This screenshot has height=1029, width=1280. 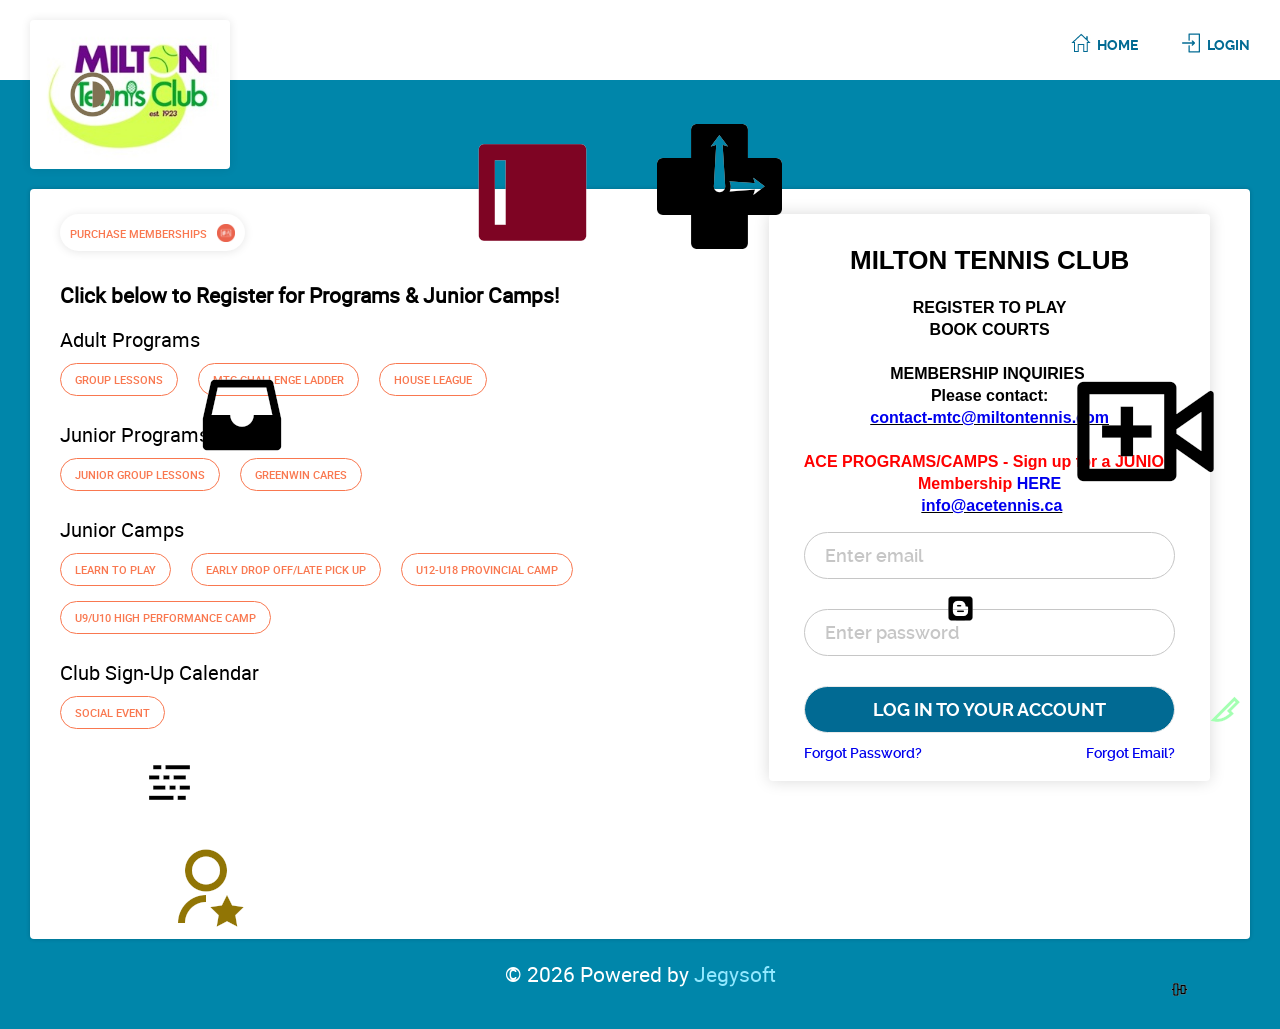 I want to click on view featured or starred user profile, so click(x=206, y=888).